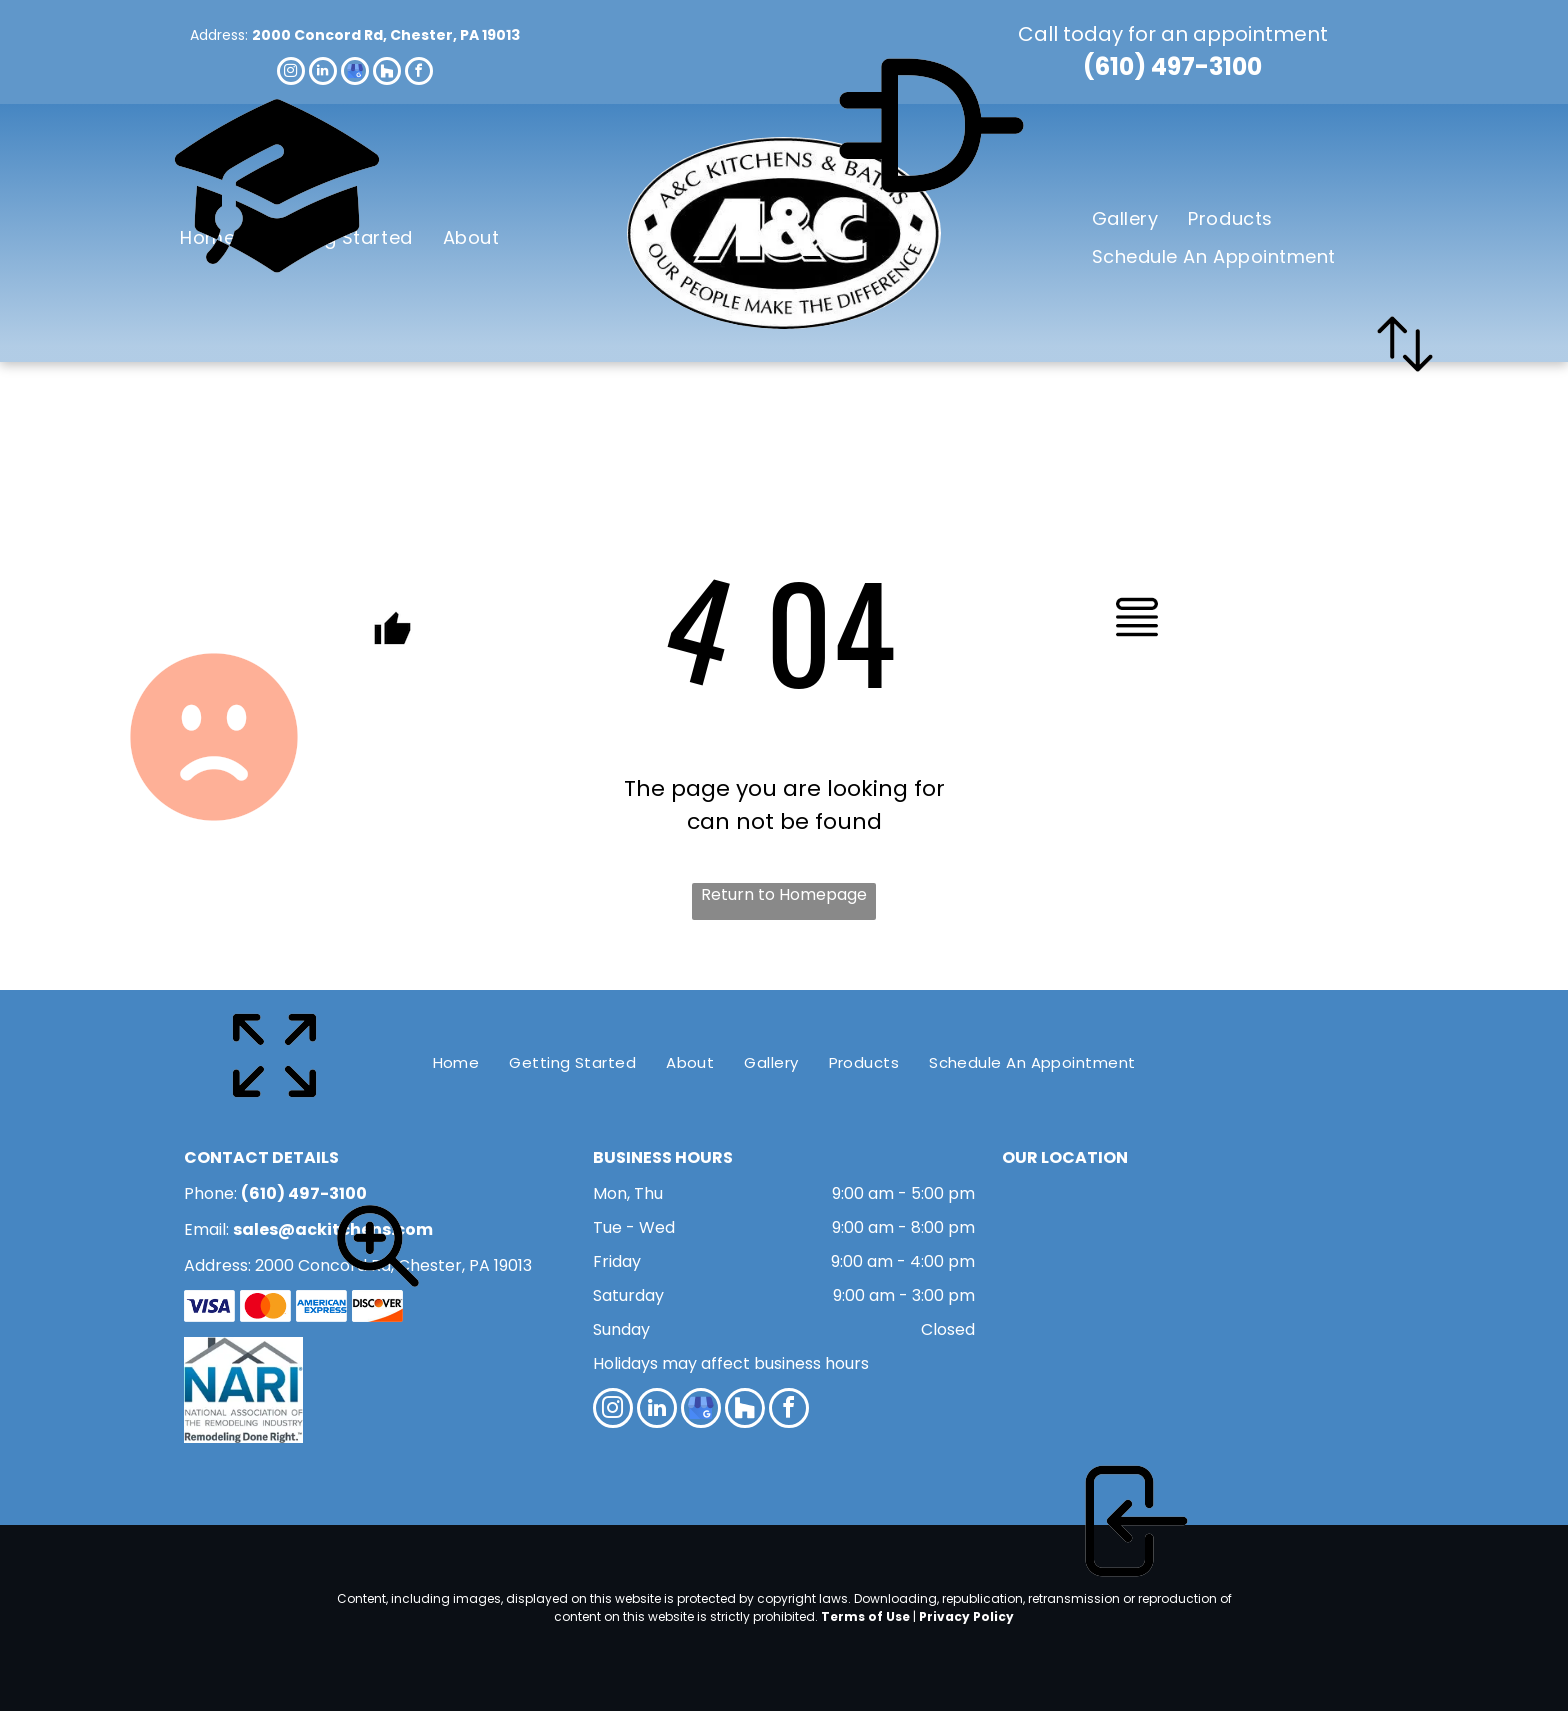  Describe the element at coordinates (1405, 344) in the screenshot. I see `sort items in ascending or descending order` at that location.